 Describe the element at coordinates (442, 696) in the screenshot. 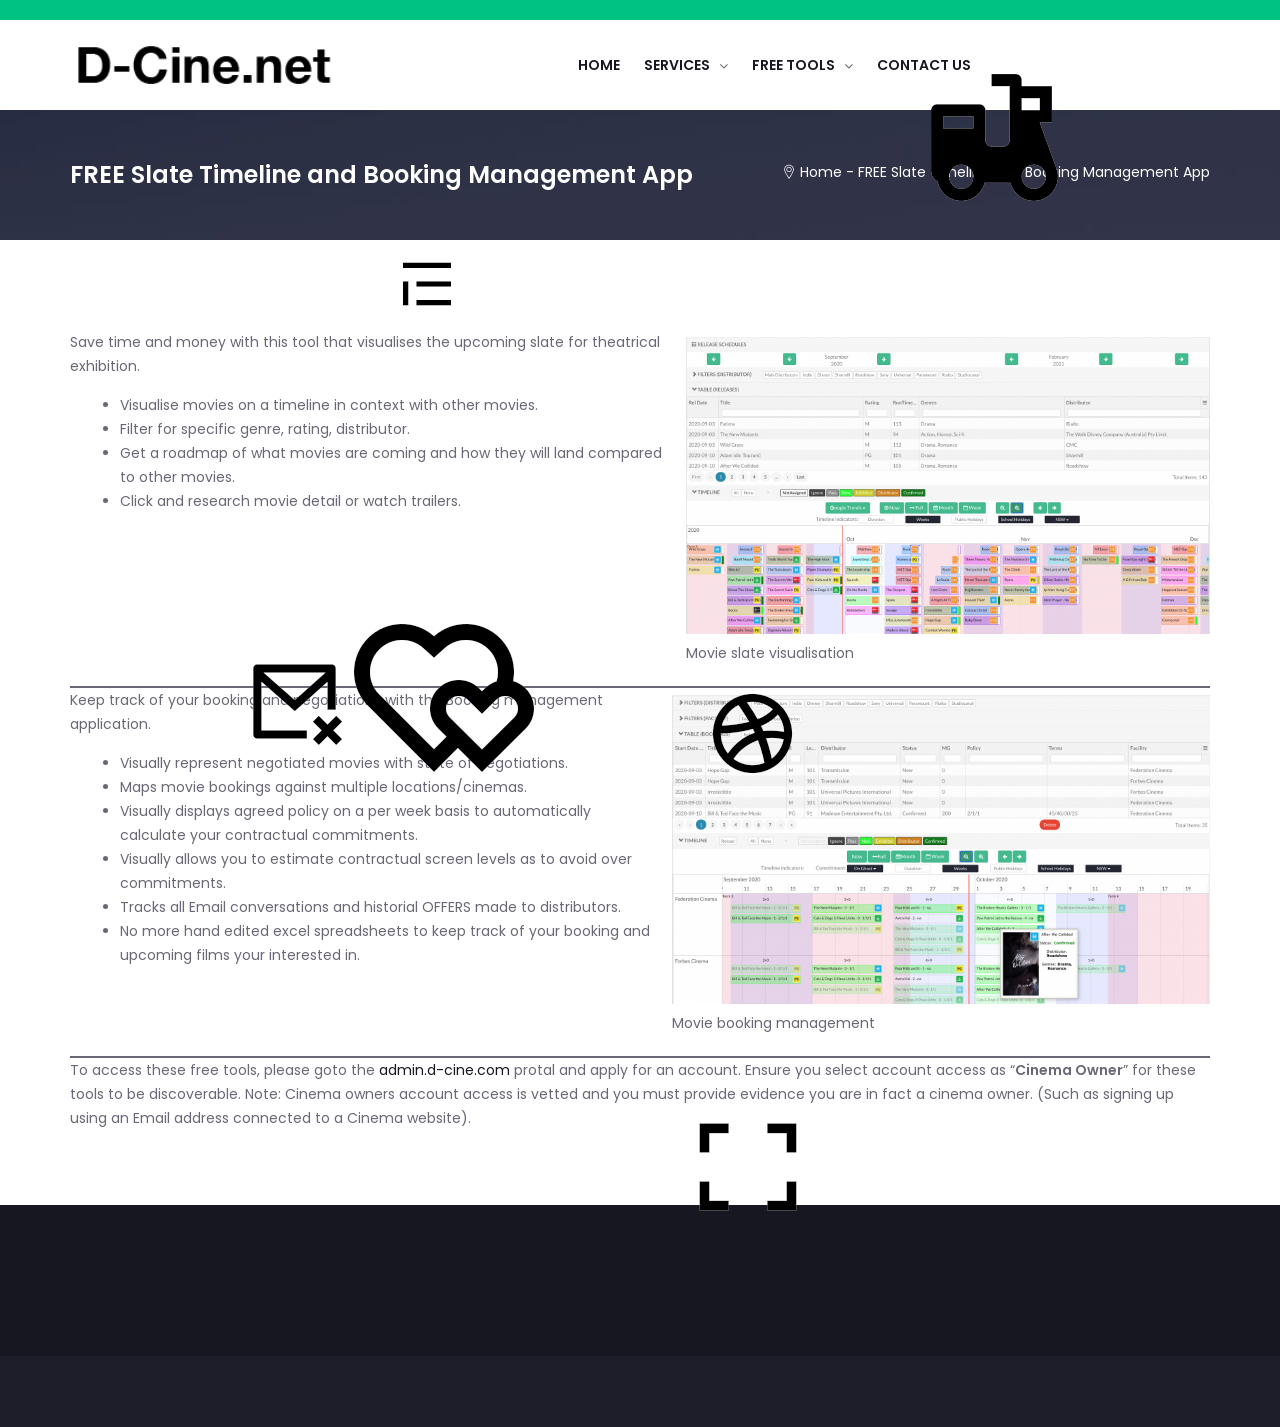

I see `view liked or favorited items` at that location.